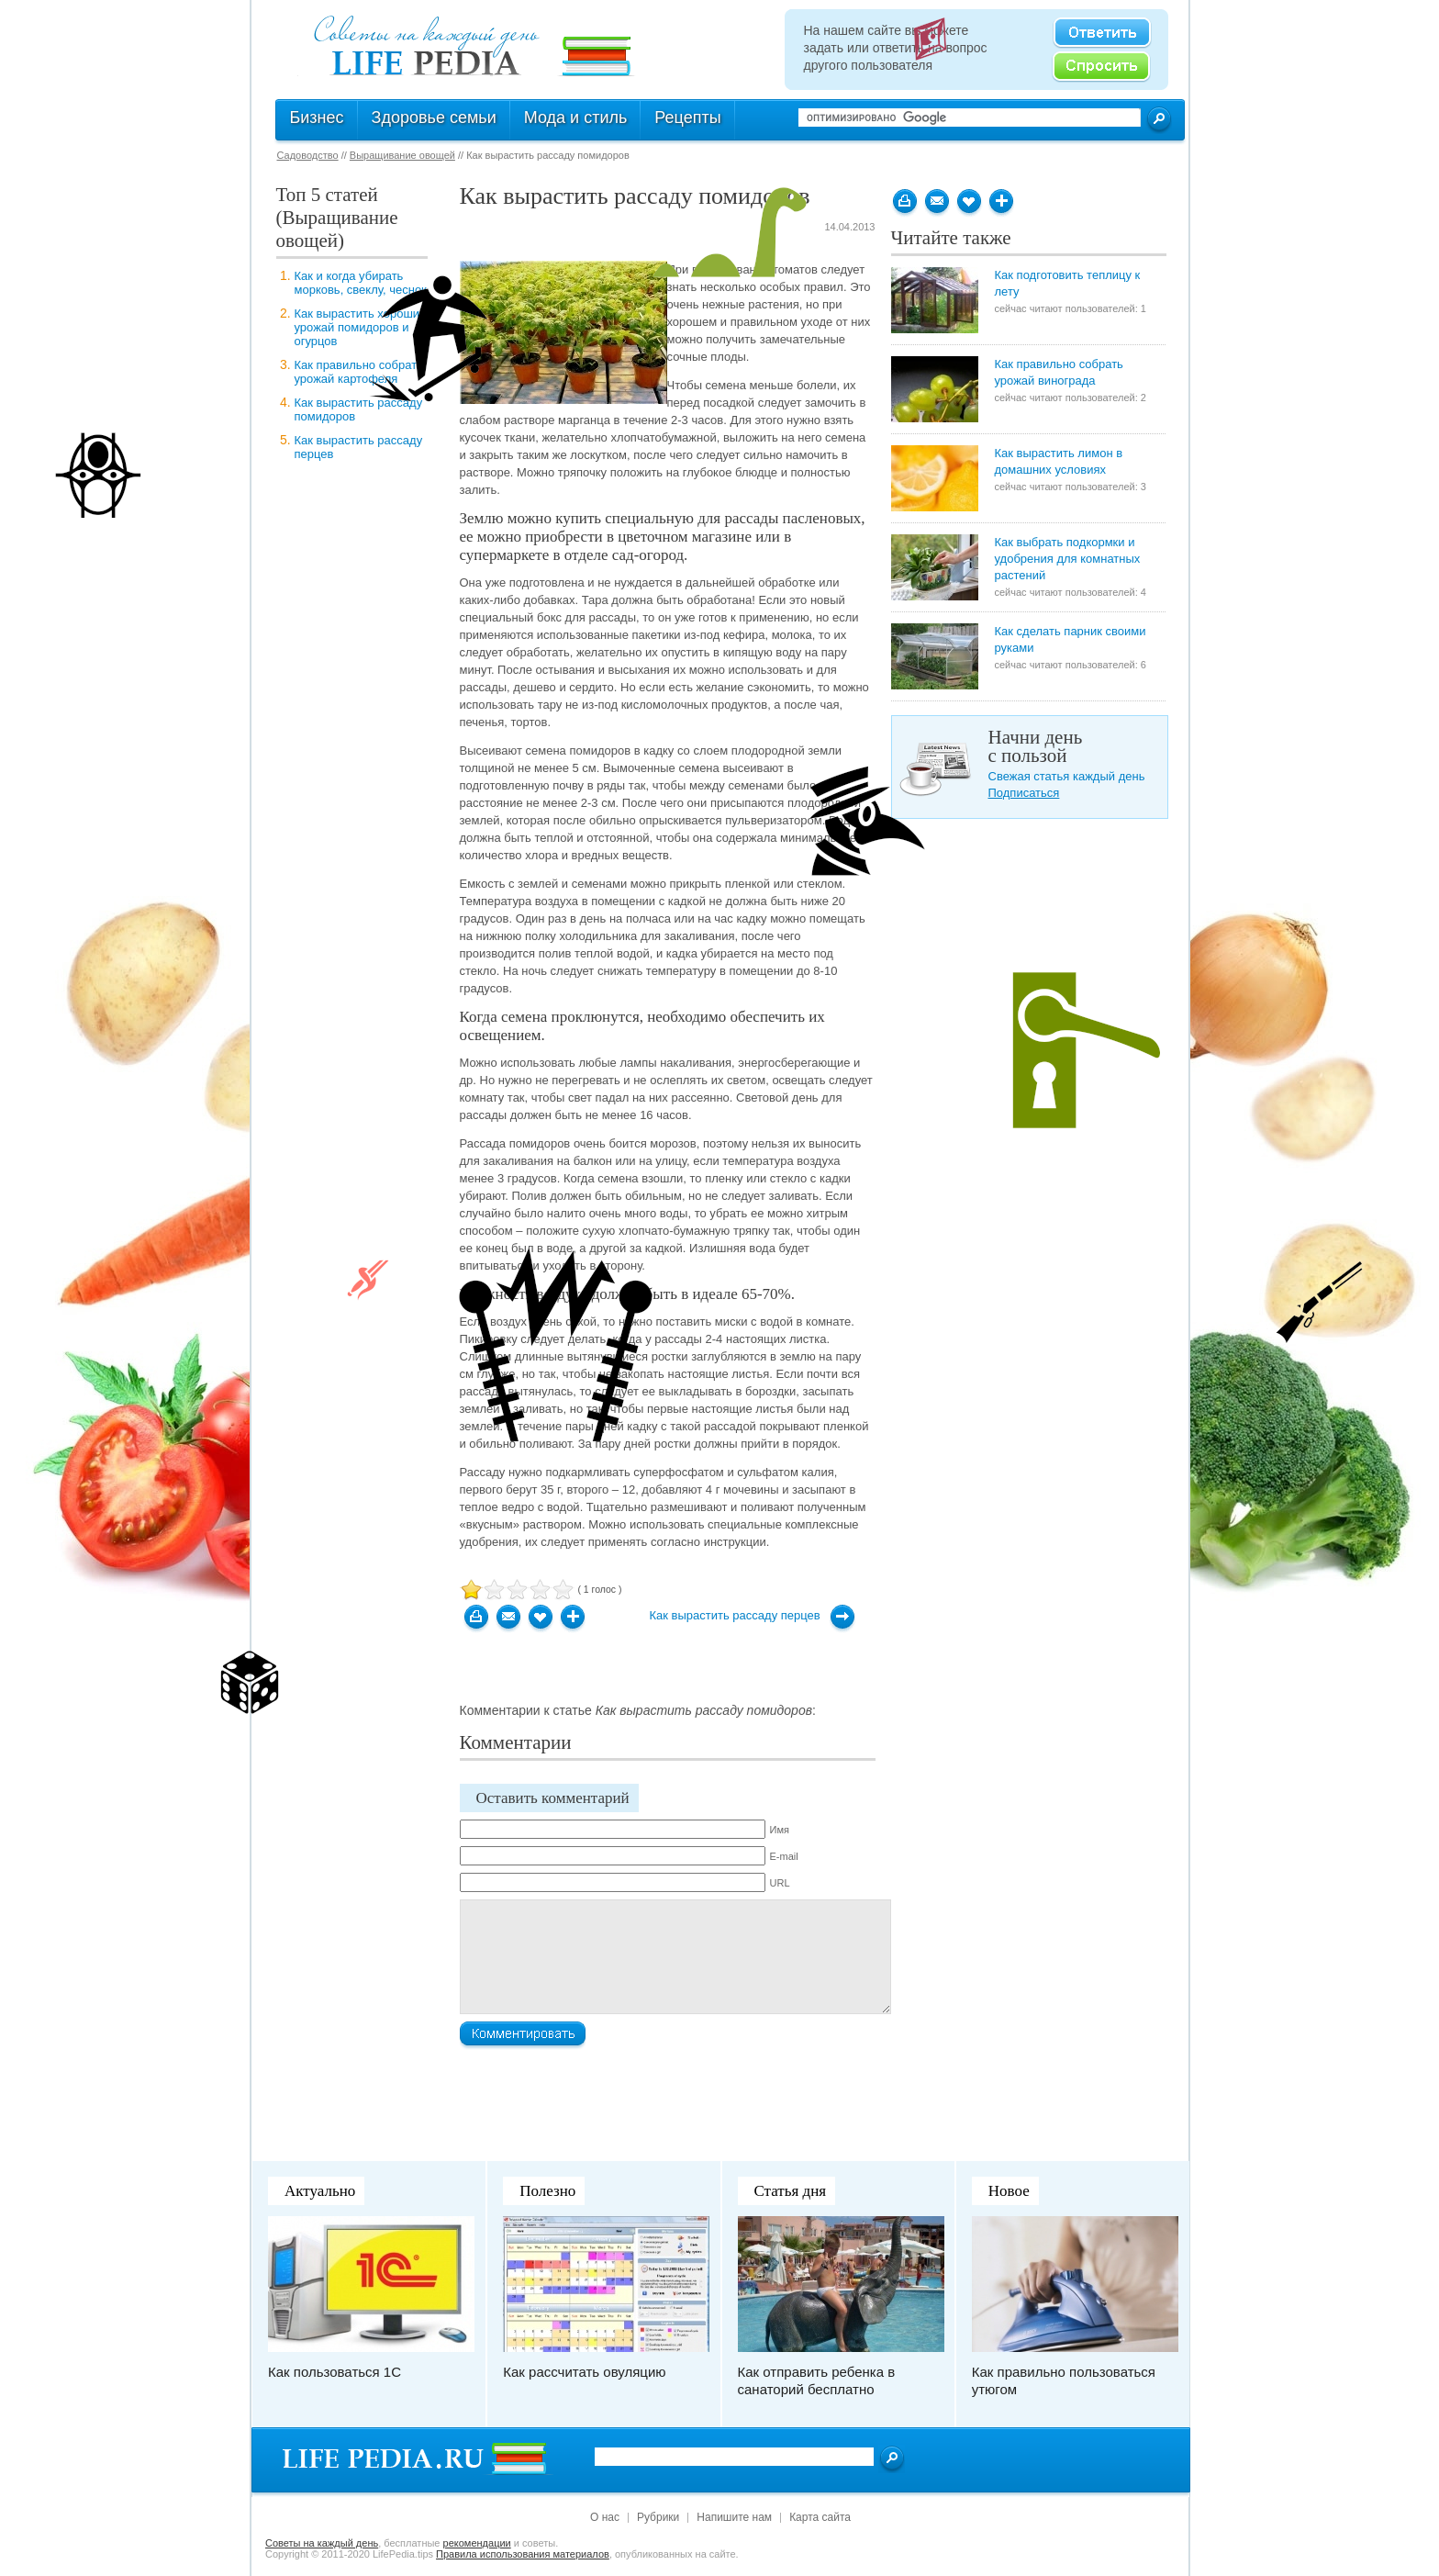  Describe the element at coordinates (98, 476) in the screenshot. I see `enable eye tracking or gaze detection` at that location.